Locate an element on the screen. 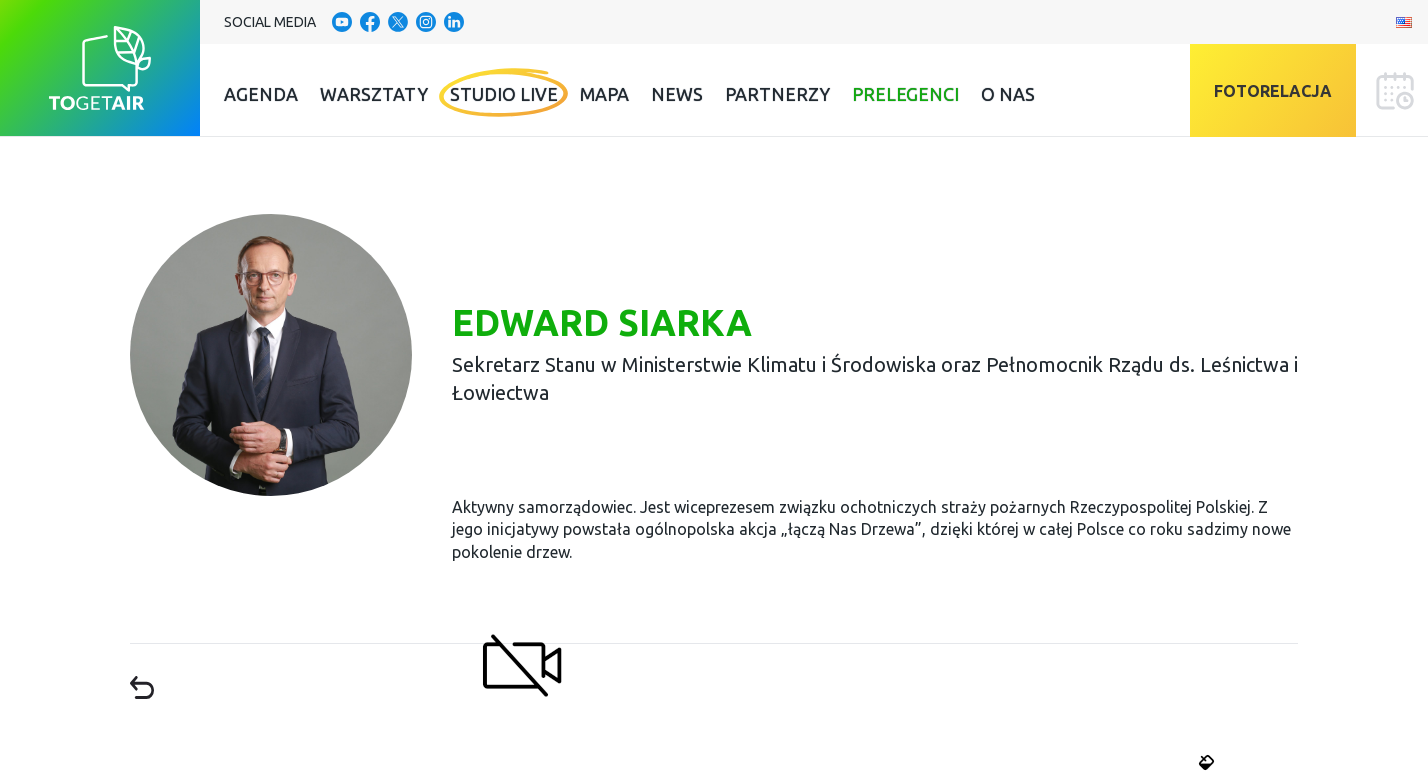  turn off camera or disable video is located at coordinates (519, 665).